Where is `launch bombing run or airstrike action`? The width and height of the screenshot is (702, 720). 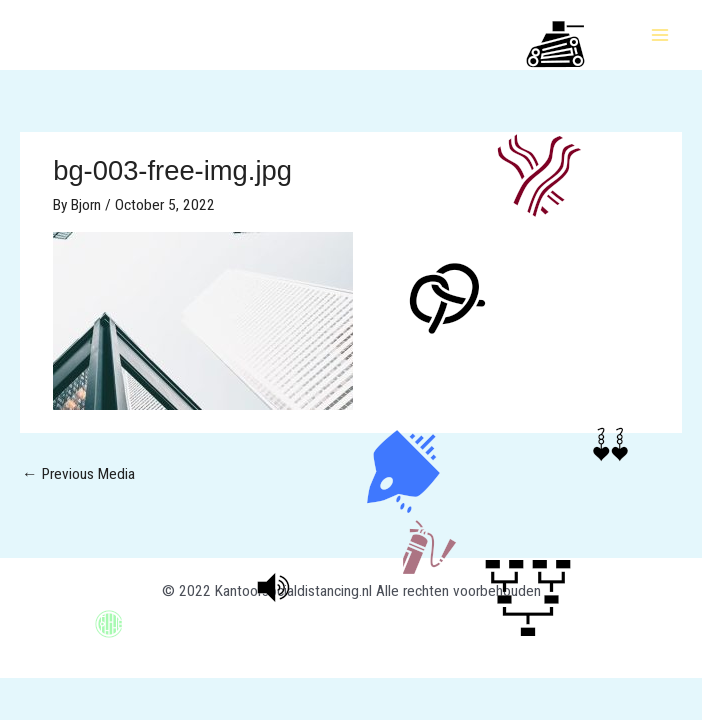
launch bombing run or airstrike action is located at coordinates (403, 471).